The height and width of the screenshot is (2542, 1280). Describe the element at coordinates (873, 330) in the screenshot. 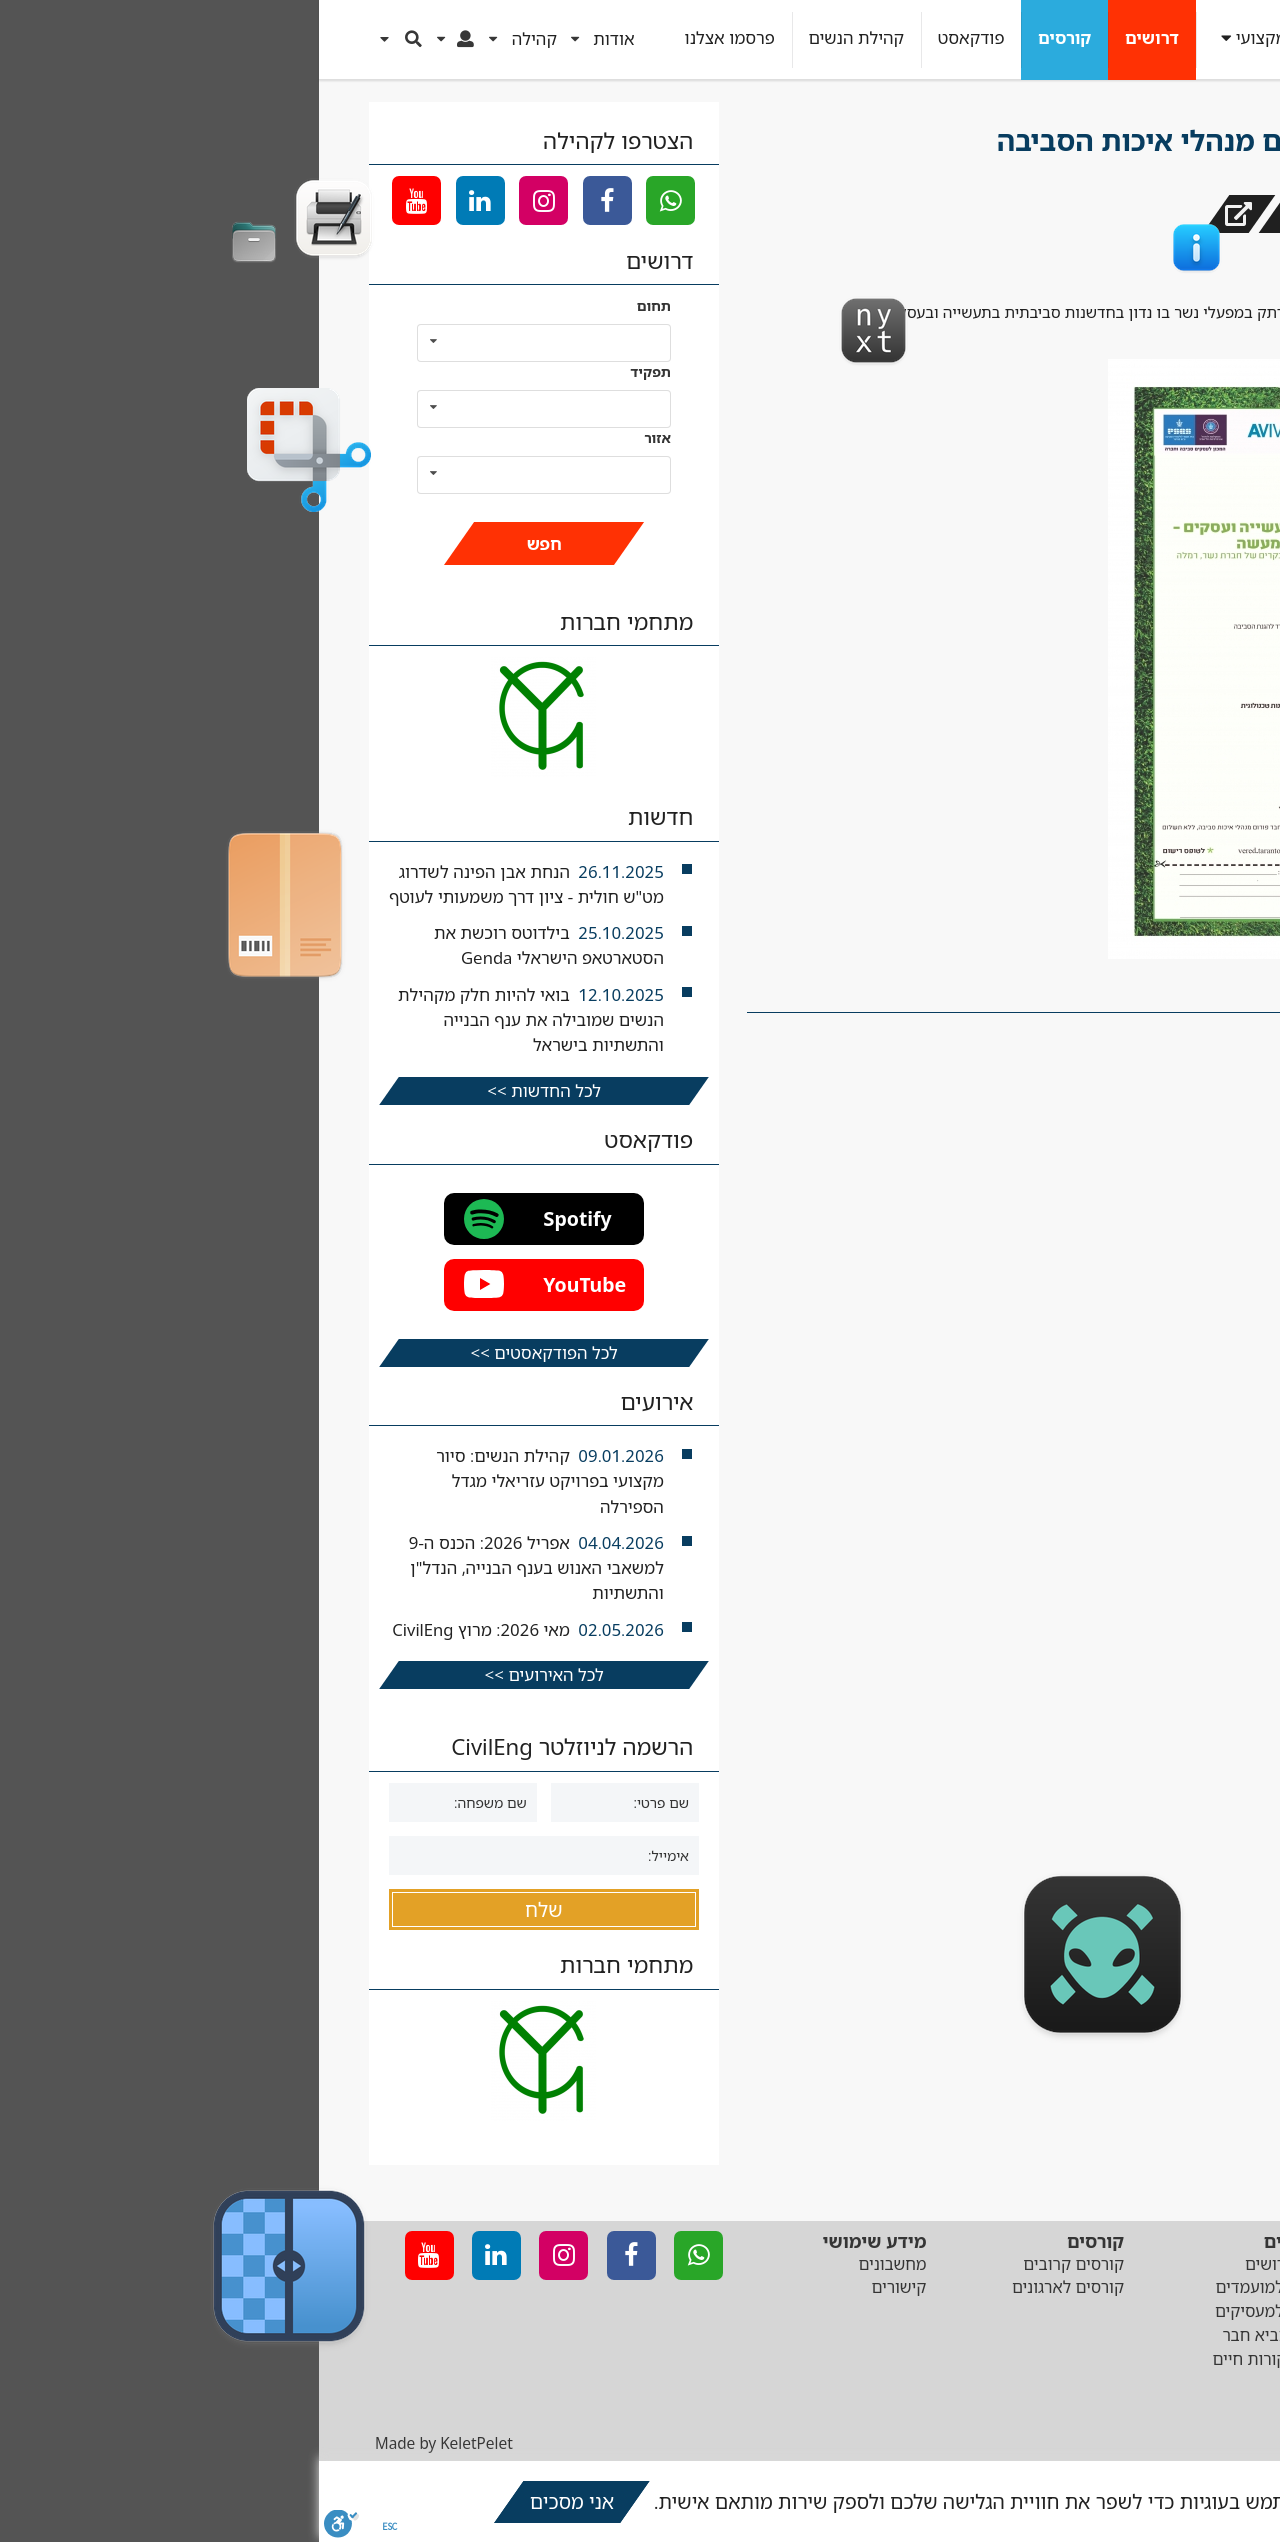

I see `open nyxt web browser` at that location.